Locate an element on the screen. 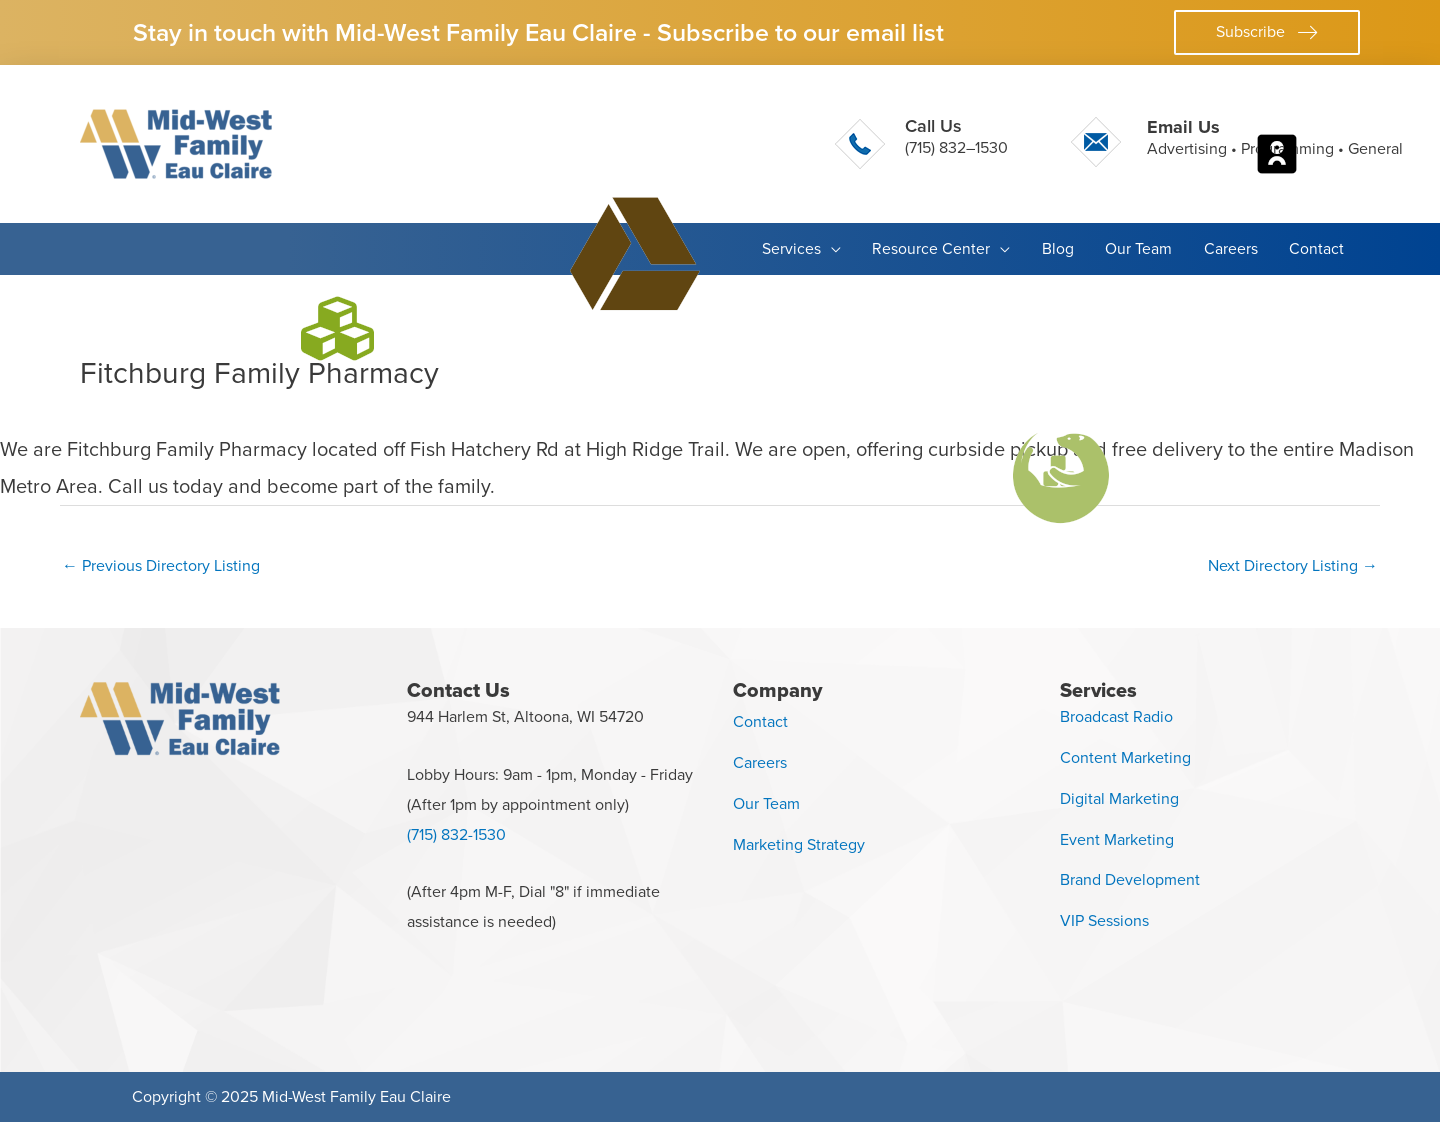 The height and width of the screenshot is (1122, 1440). view your account profile is located at coordinates (1277, 154).